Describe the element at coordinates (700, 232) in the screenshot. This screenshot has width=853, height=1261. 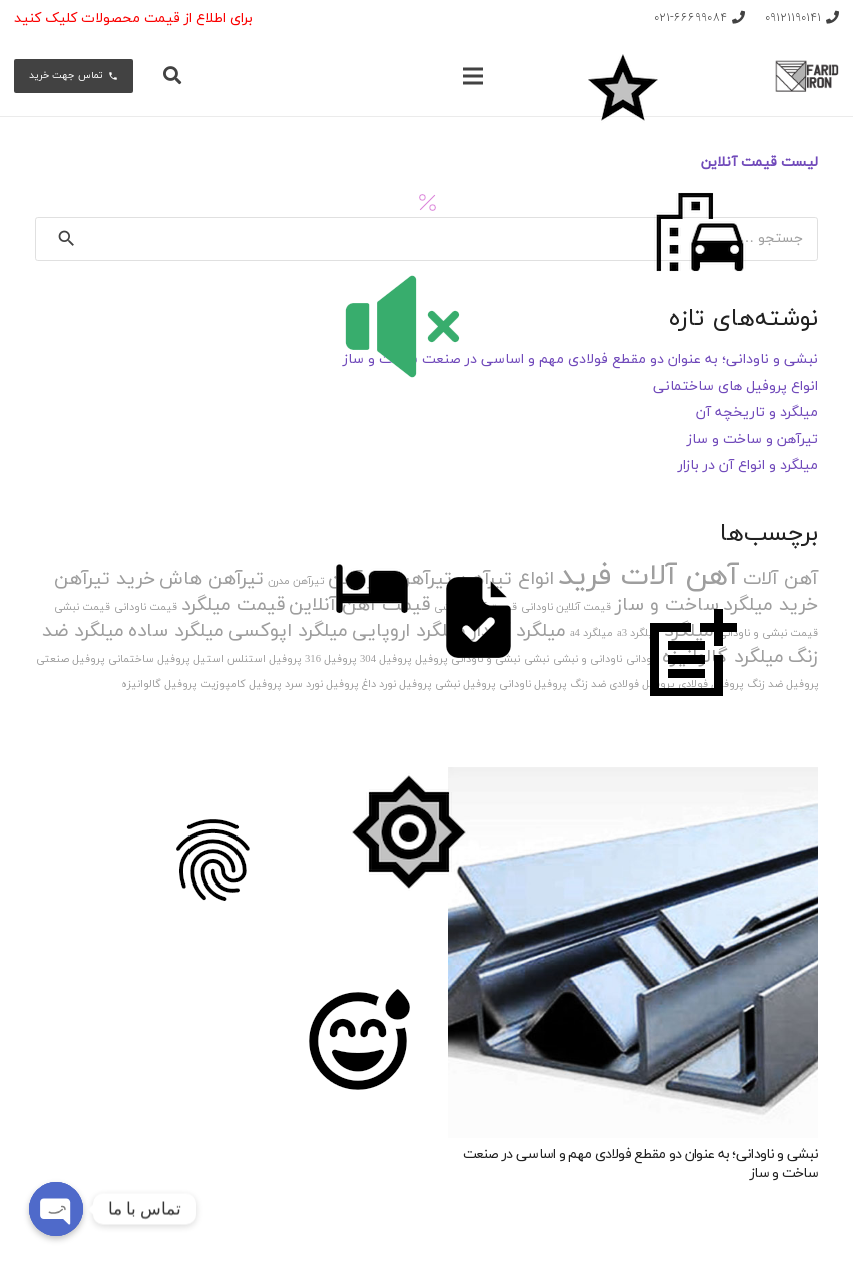
I see `access transportation or commute options` at that location.